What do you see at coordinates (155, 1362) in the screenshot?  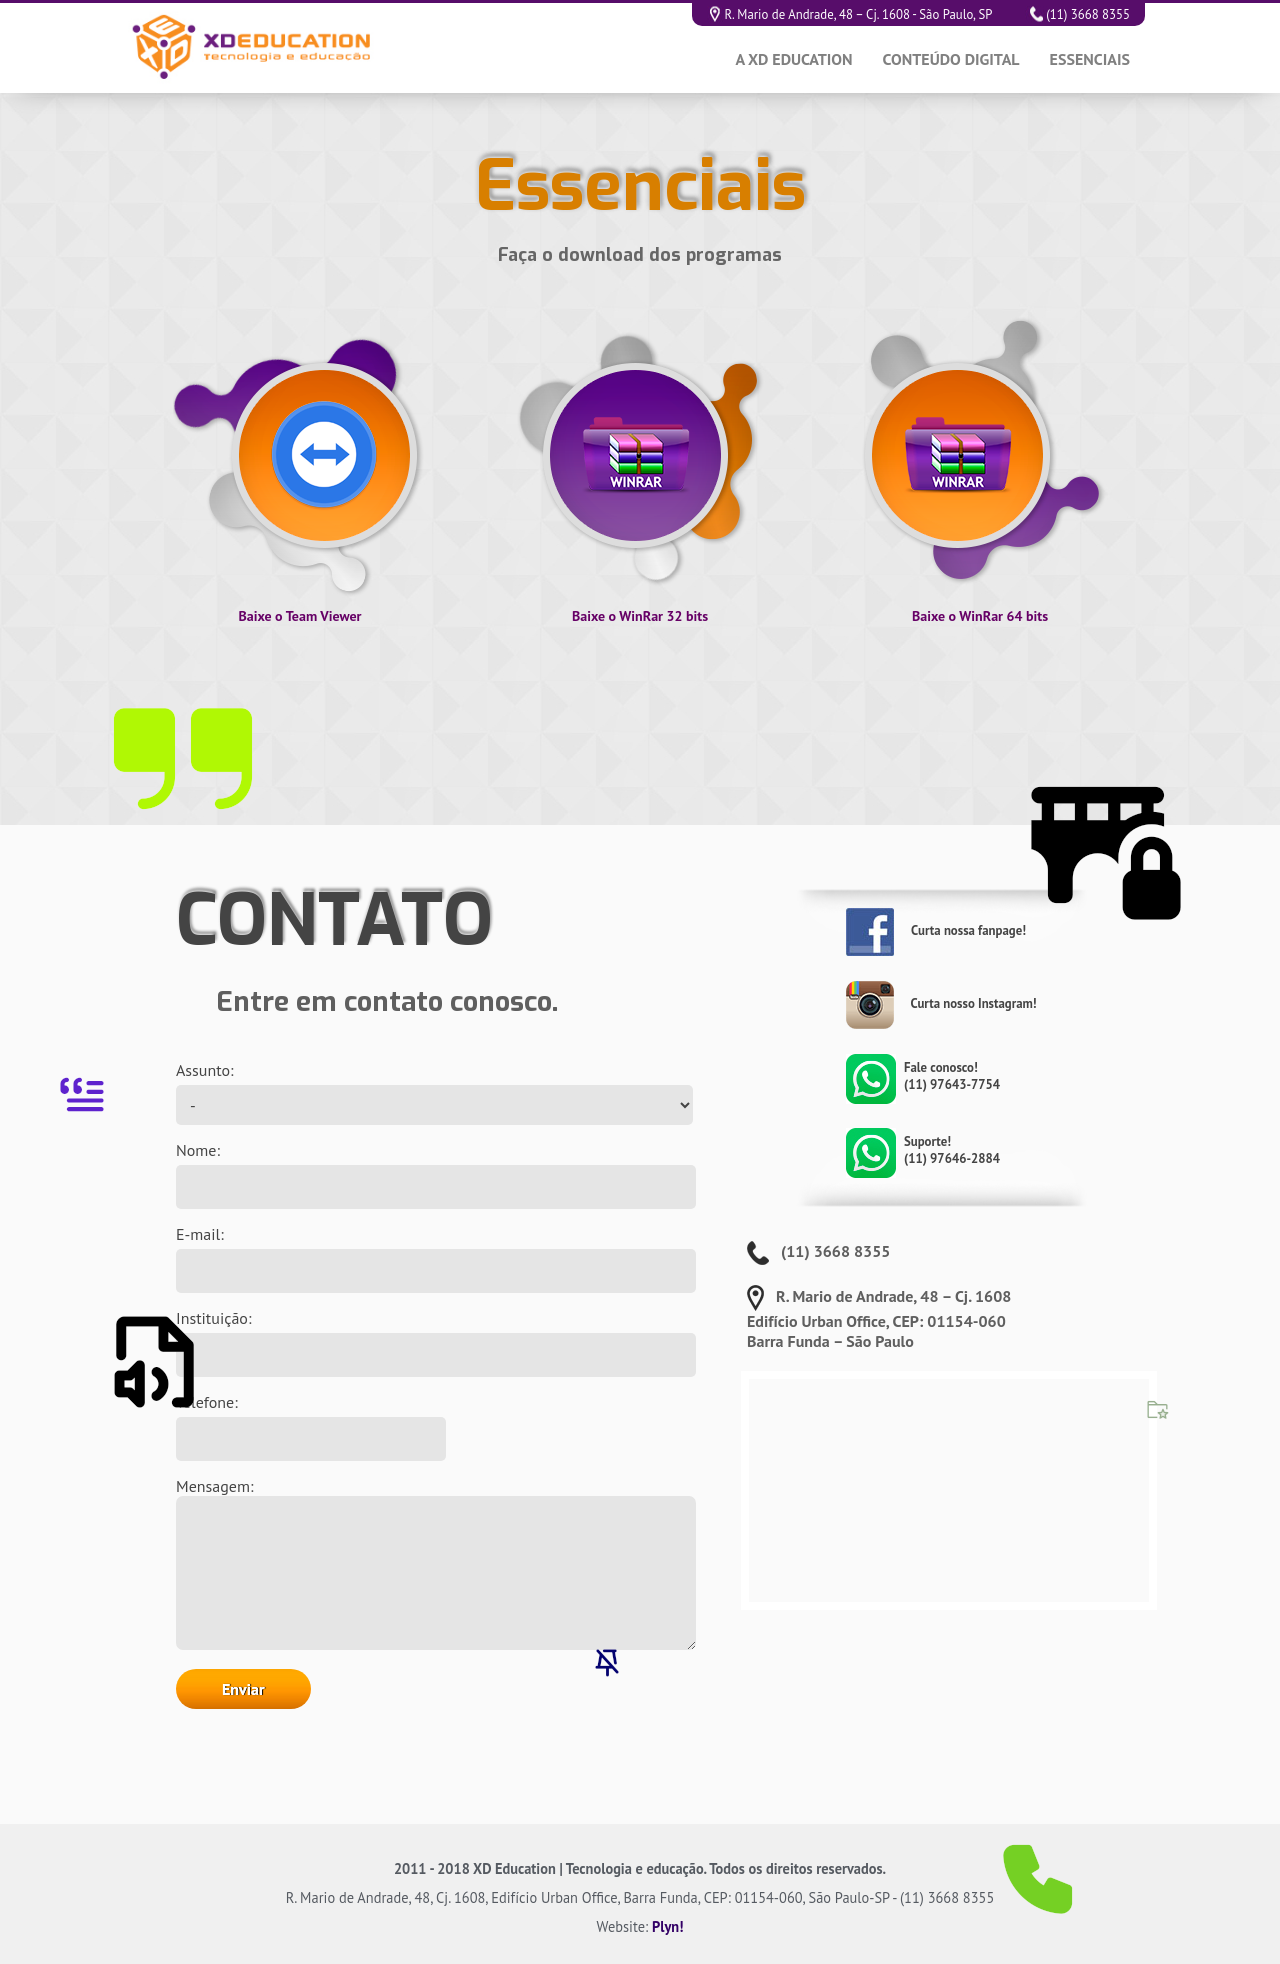 I see `open an audio file` at bounding box center [155, 1362].